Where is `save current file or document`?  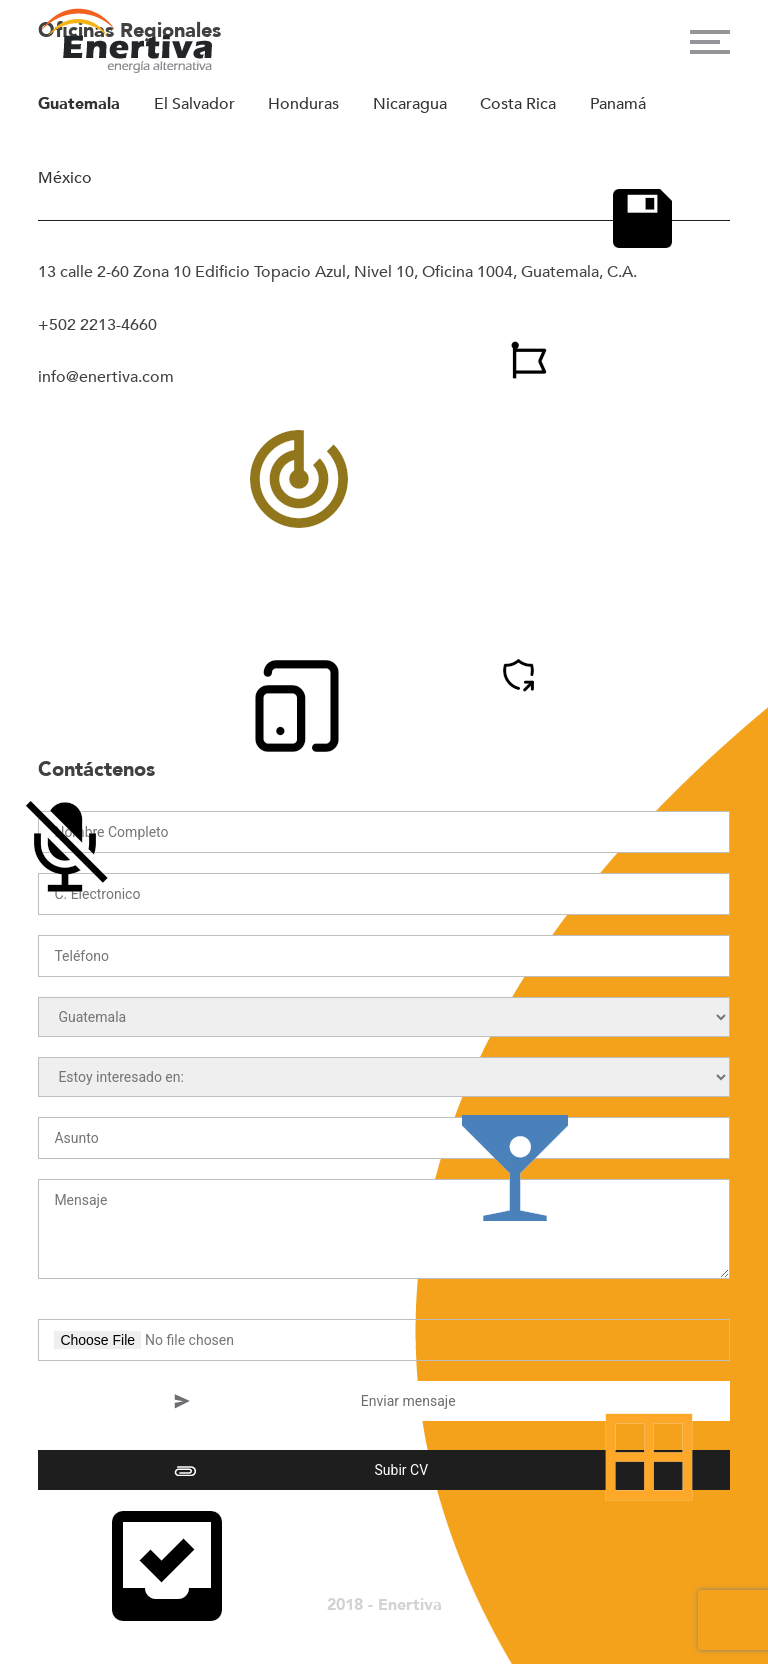 save current file or document is located at coordinates (642, 218).